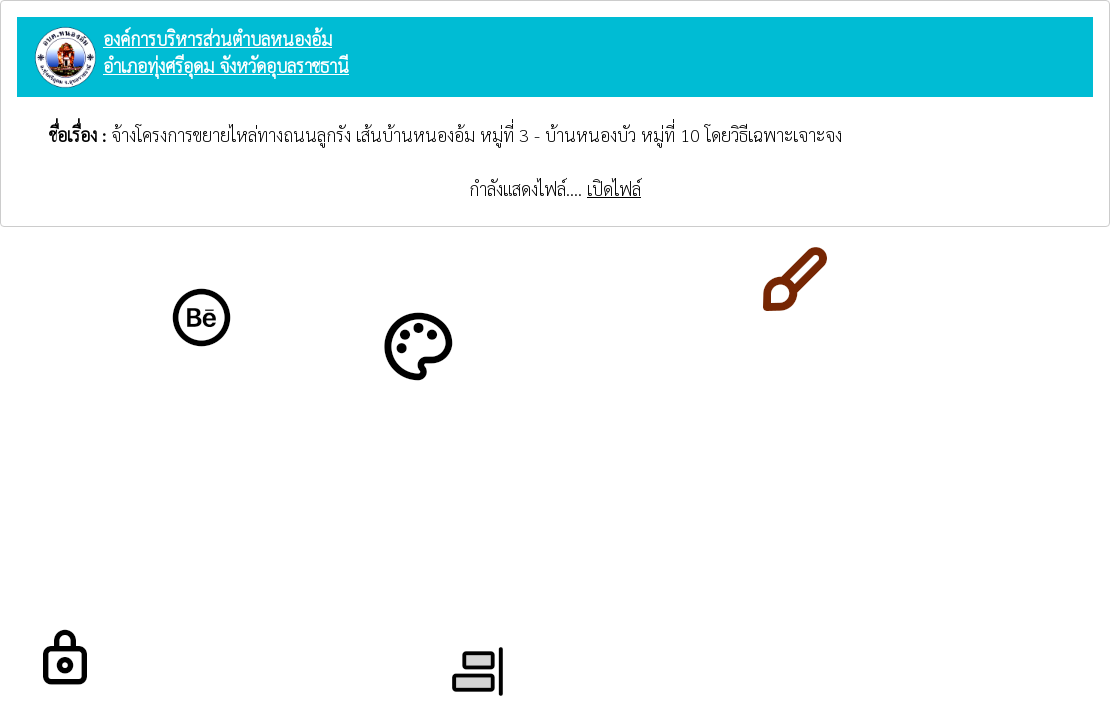 Image resolution: width=1110 pixels, height=720 pixels. I want to click on indicates a locked or secure item, so click(65, 657).